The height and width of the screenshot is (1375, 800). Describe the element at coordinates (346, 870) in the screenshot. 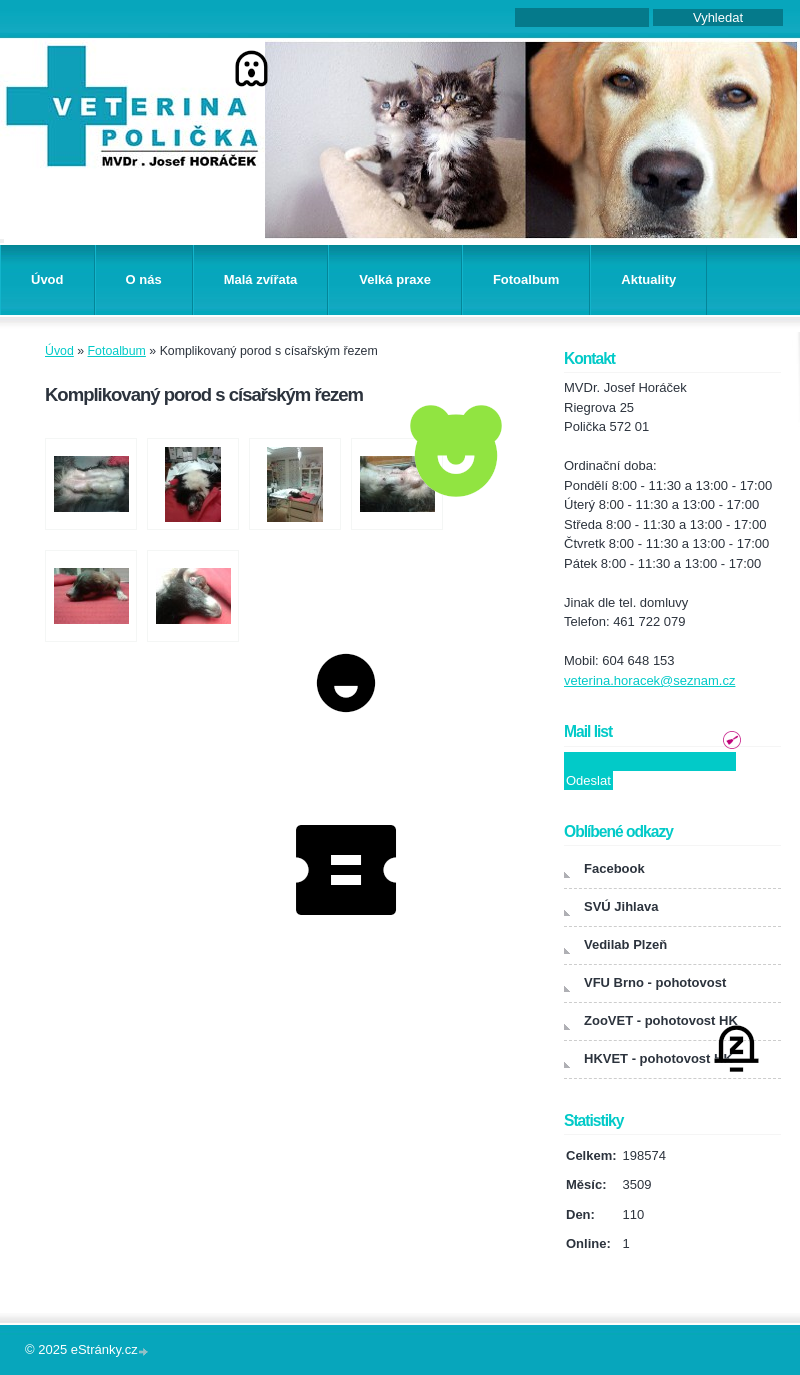

I see `view available coupons or discounts` at that location.